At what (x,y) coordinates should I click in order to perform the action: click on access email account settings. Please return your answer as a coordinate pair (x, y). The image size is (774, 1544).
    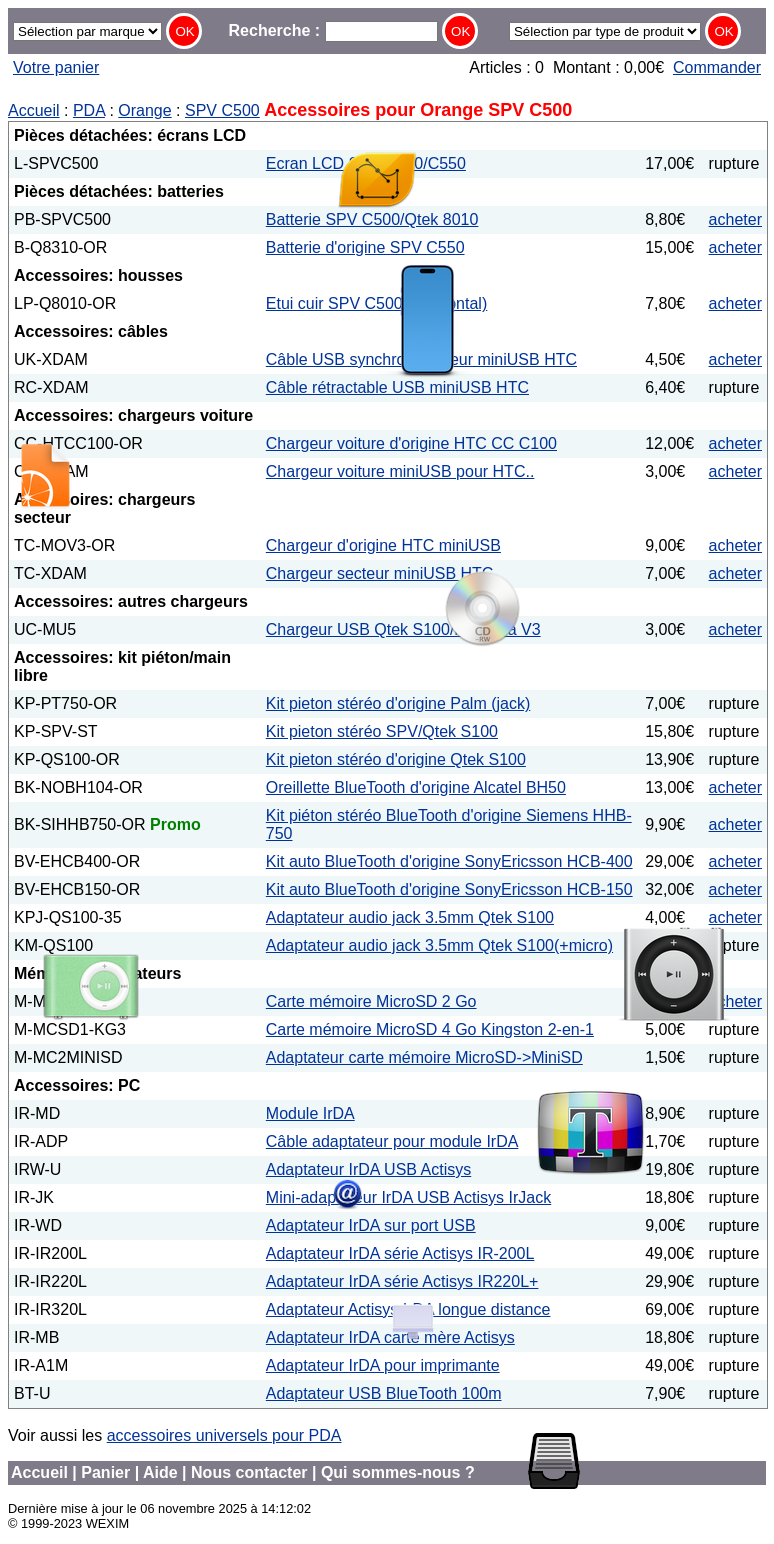
    Looking at the image, I should click on (347, 1193).